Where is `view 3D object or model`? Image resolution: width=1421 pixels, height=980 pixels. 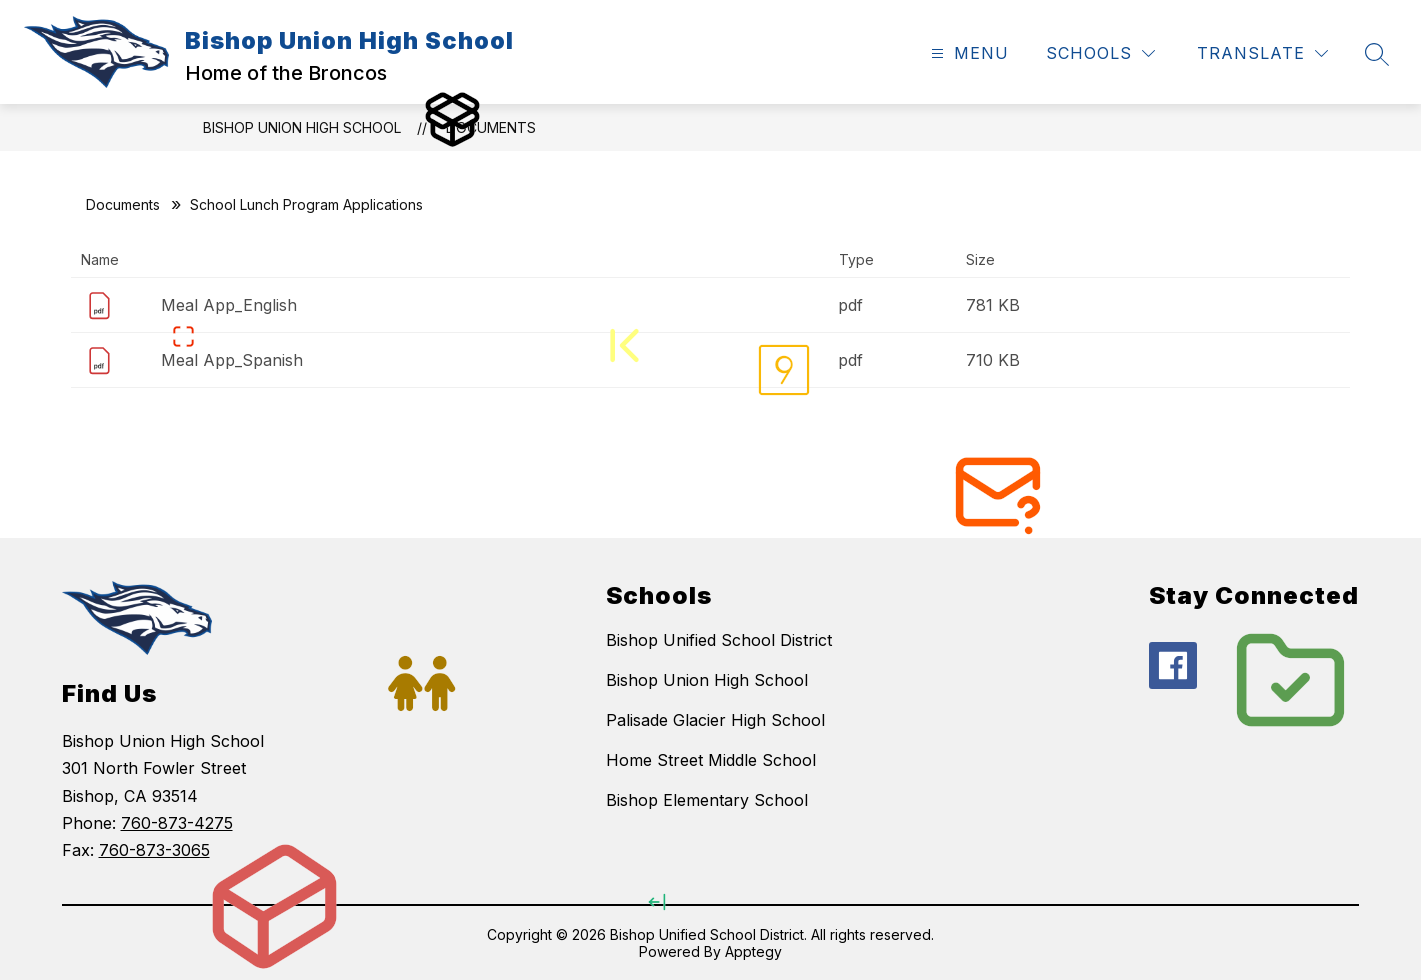 view 3D object or model is located at coordinates (274, 906).